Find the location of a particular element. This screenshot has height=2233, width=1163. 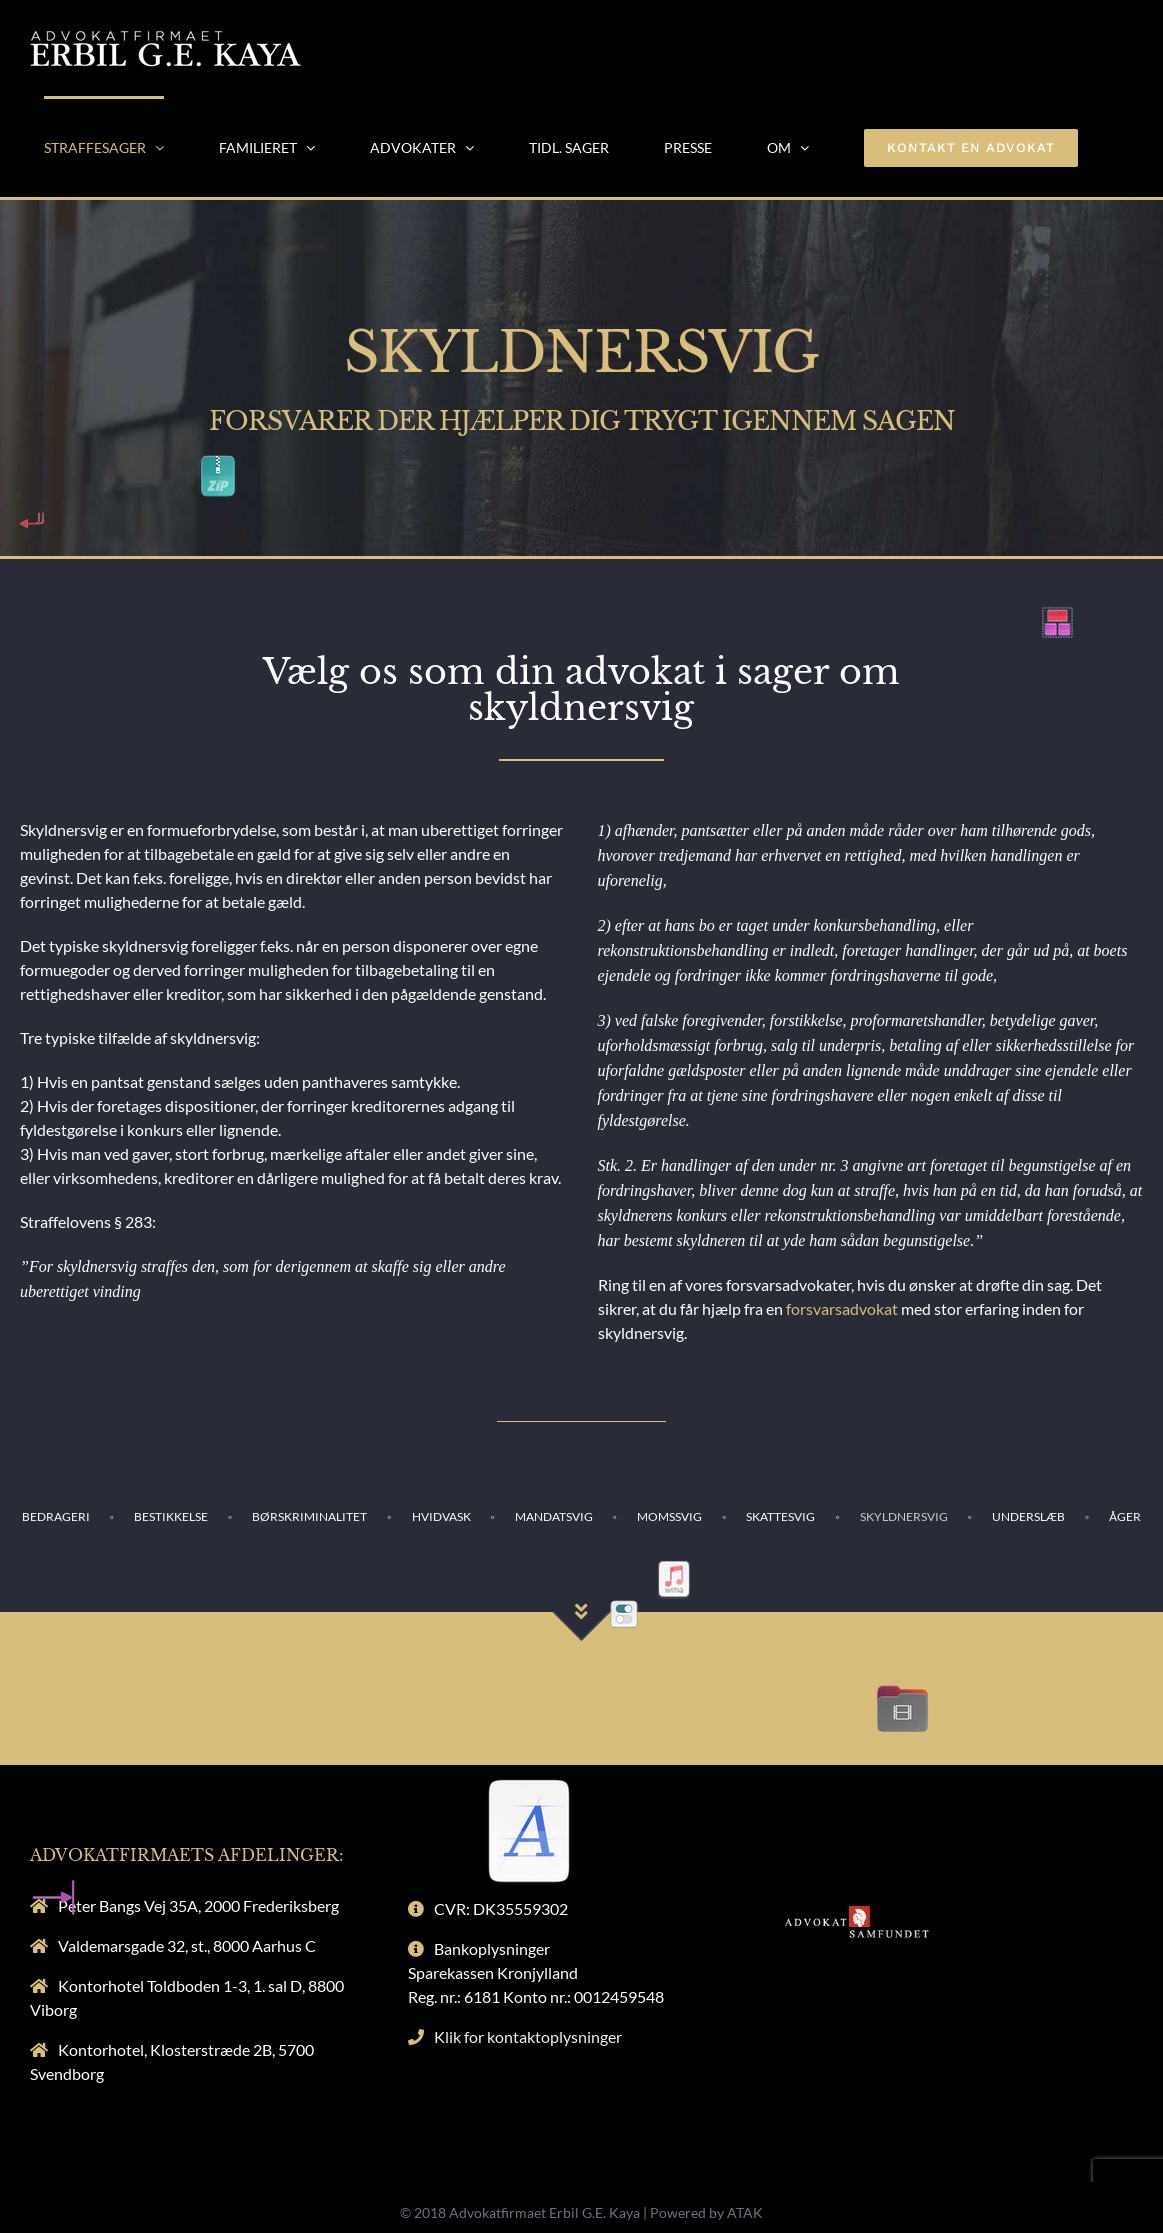

open unity tweak tool settings is located at coordinates (624, 1614).